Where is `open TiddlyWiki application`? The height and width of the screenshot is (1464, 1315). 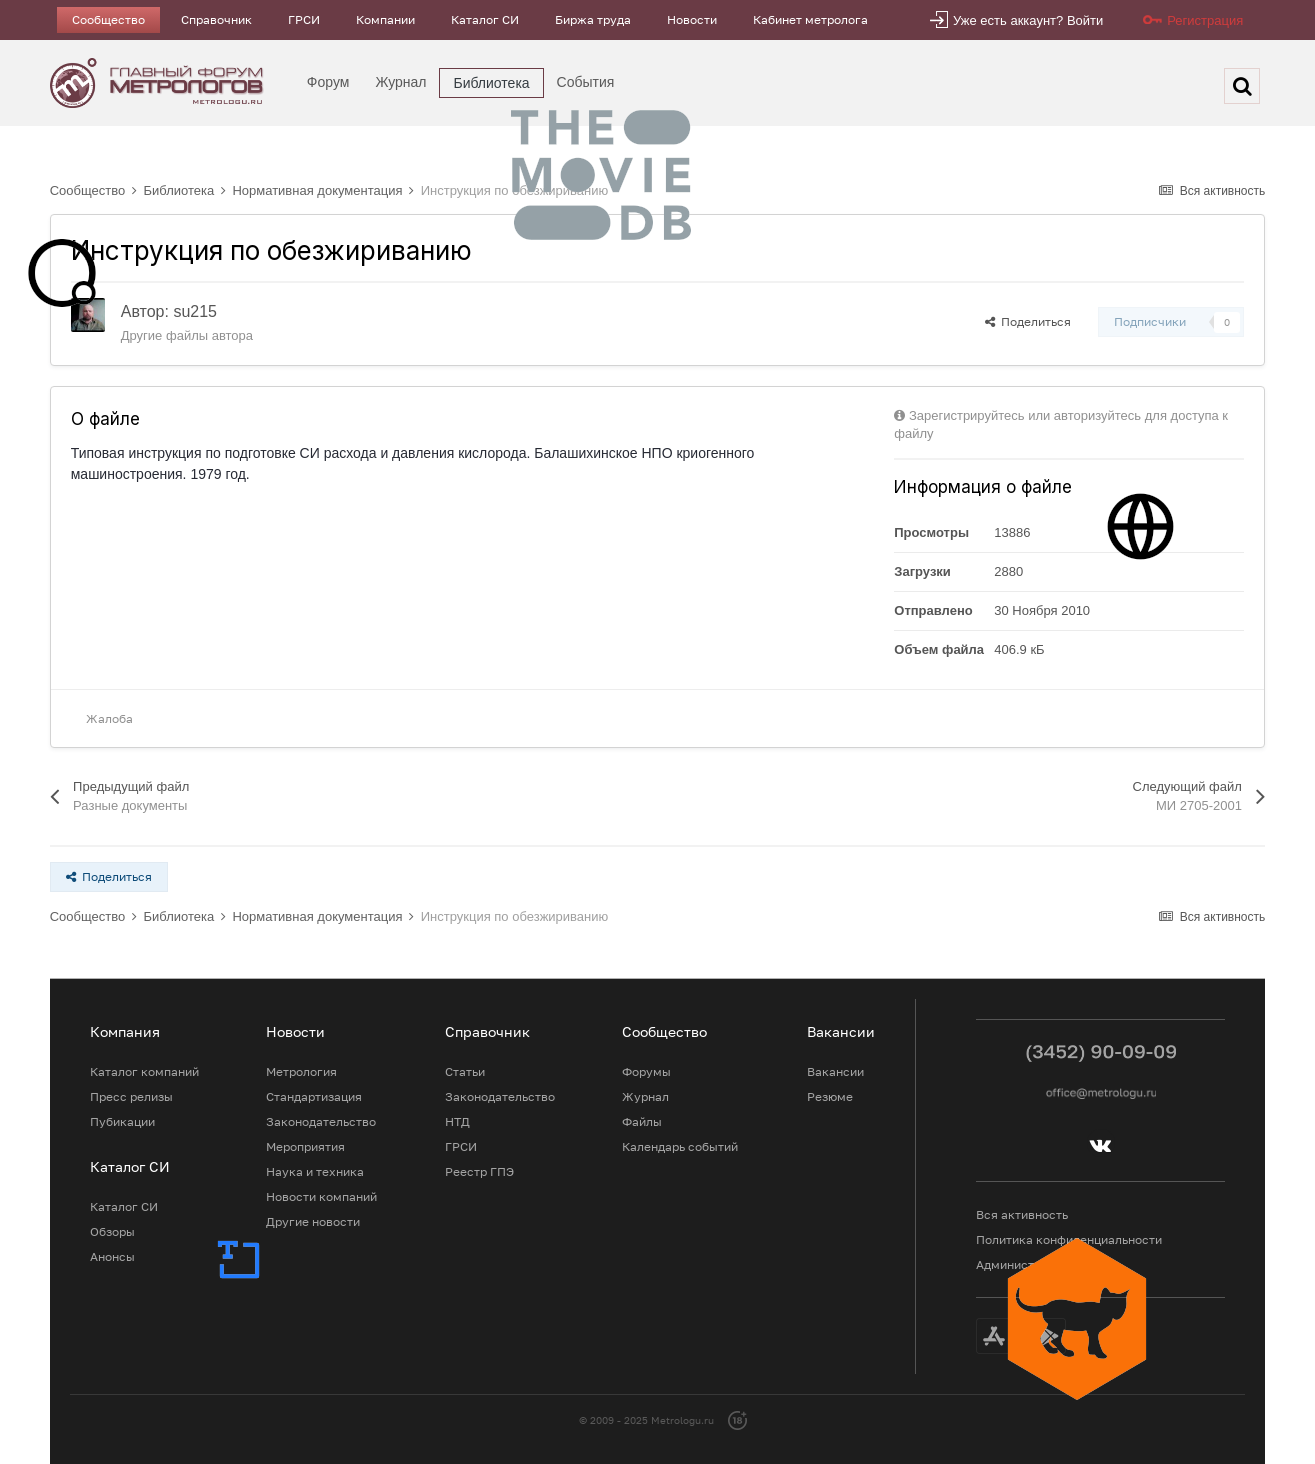
open TiddlyWiki application is located at coordinates (1077, 1319).